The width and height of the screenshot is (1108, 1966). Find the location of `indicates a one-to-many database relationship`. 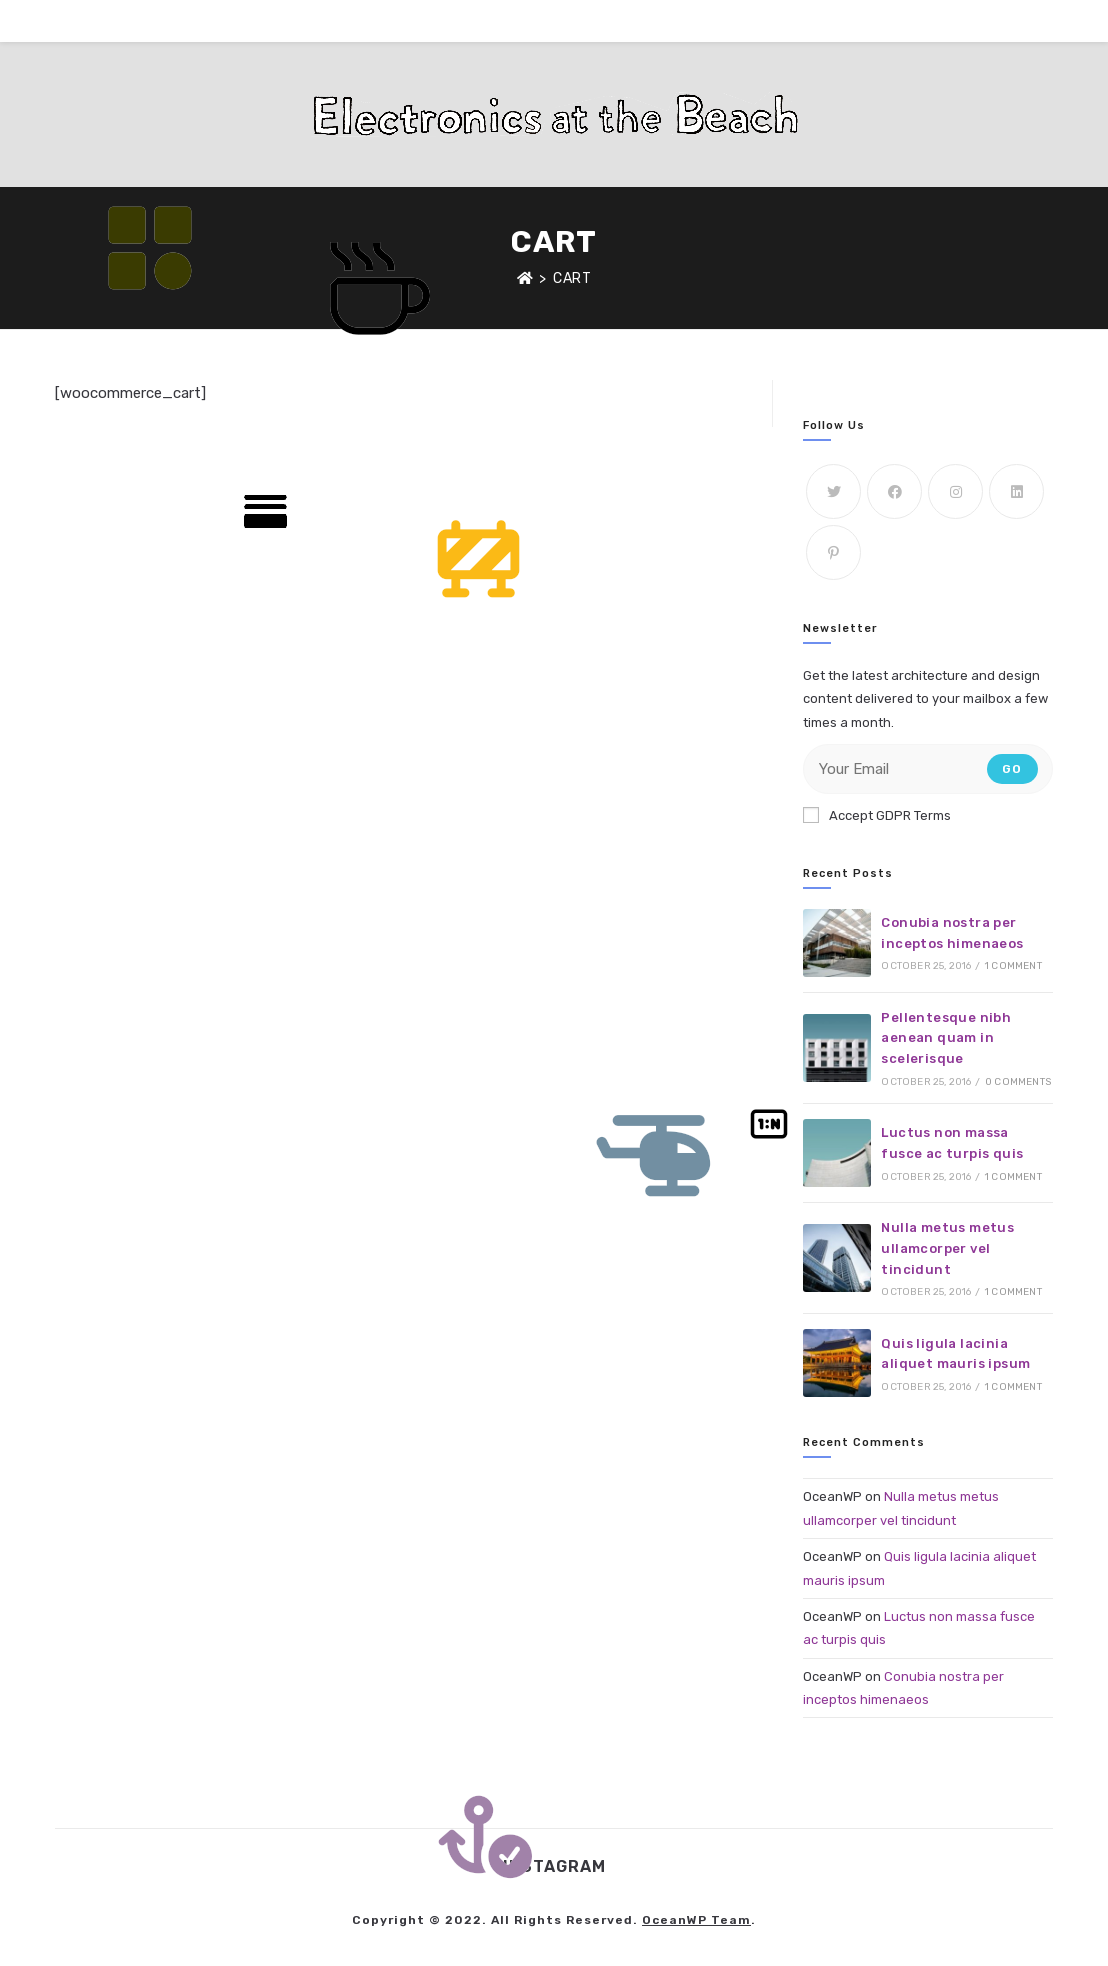

indicates a one-to-many database relationship is located at coordinates (769, 1124).